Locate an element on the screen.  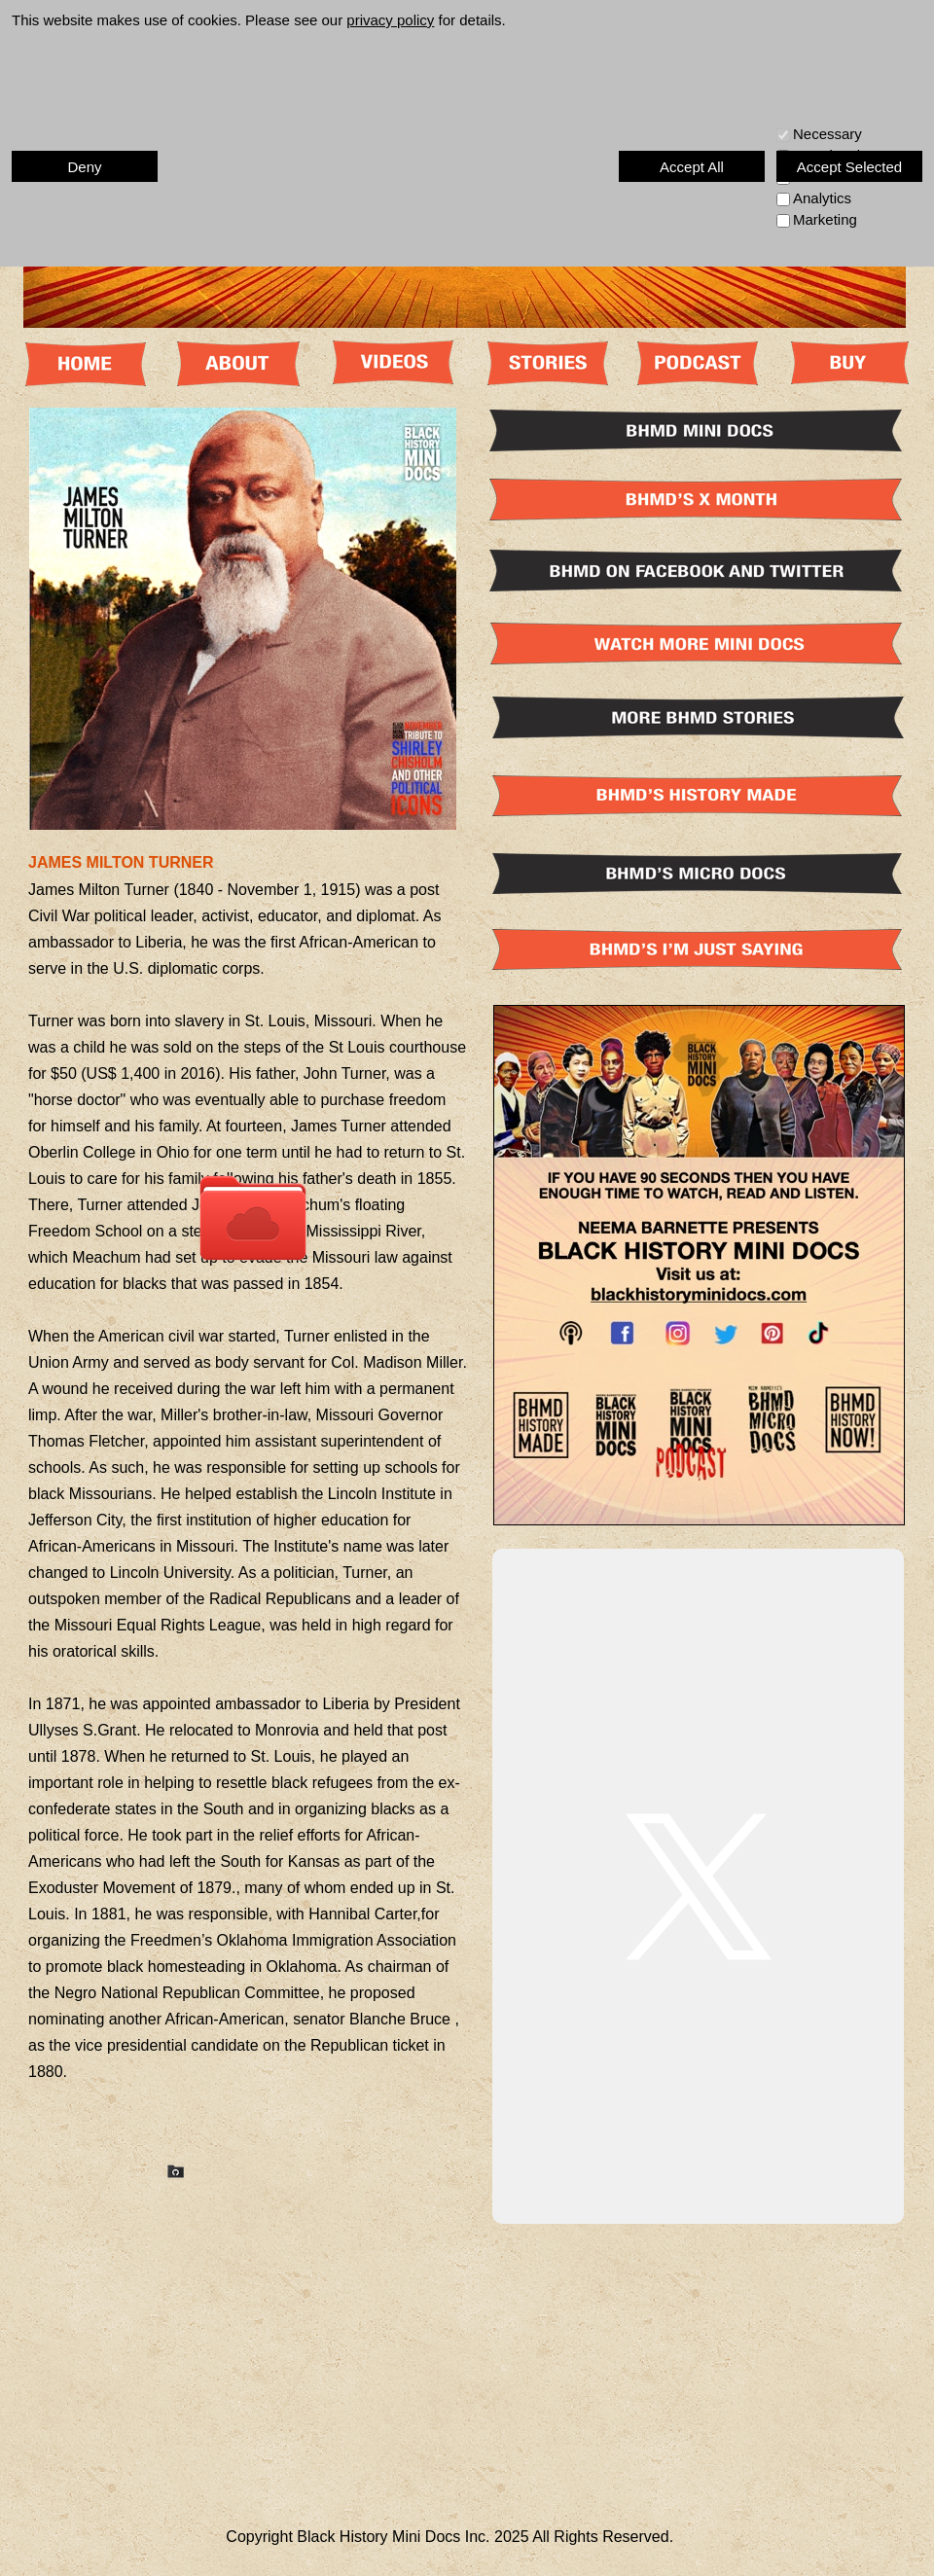
access cloud-synced files and folders is located at coordinates (253, 1218).